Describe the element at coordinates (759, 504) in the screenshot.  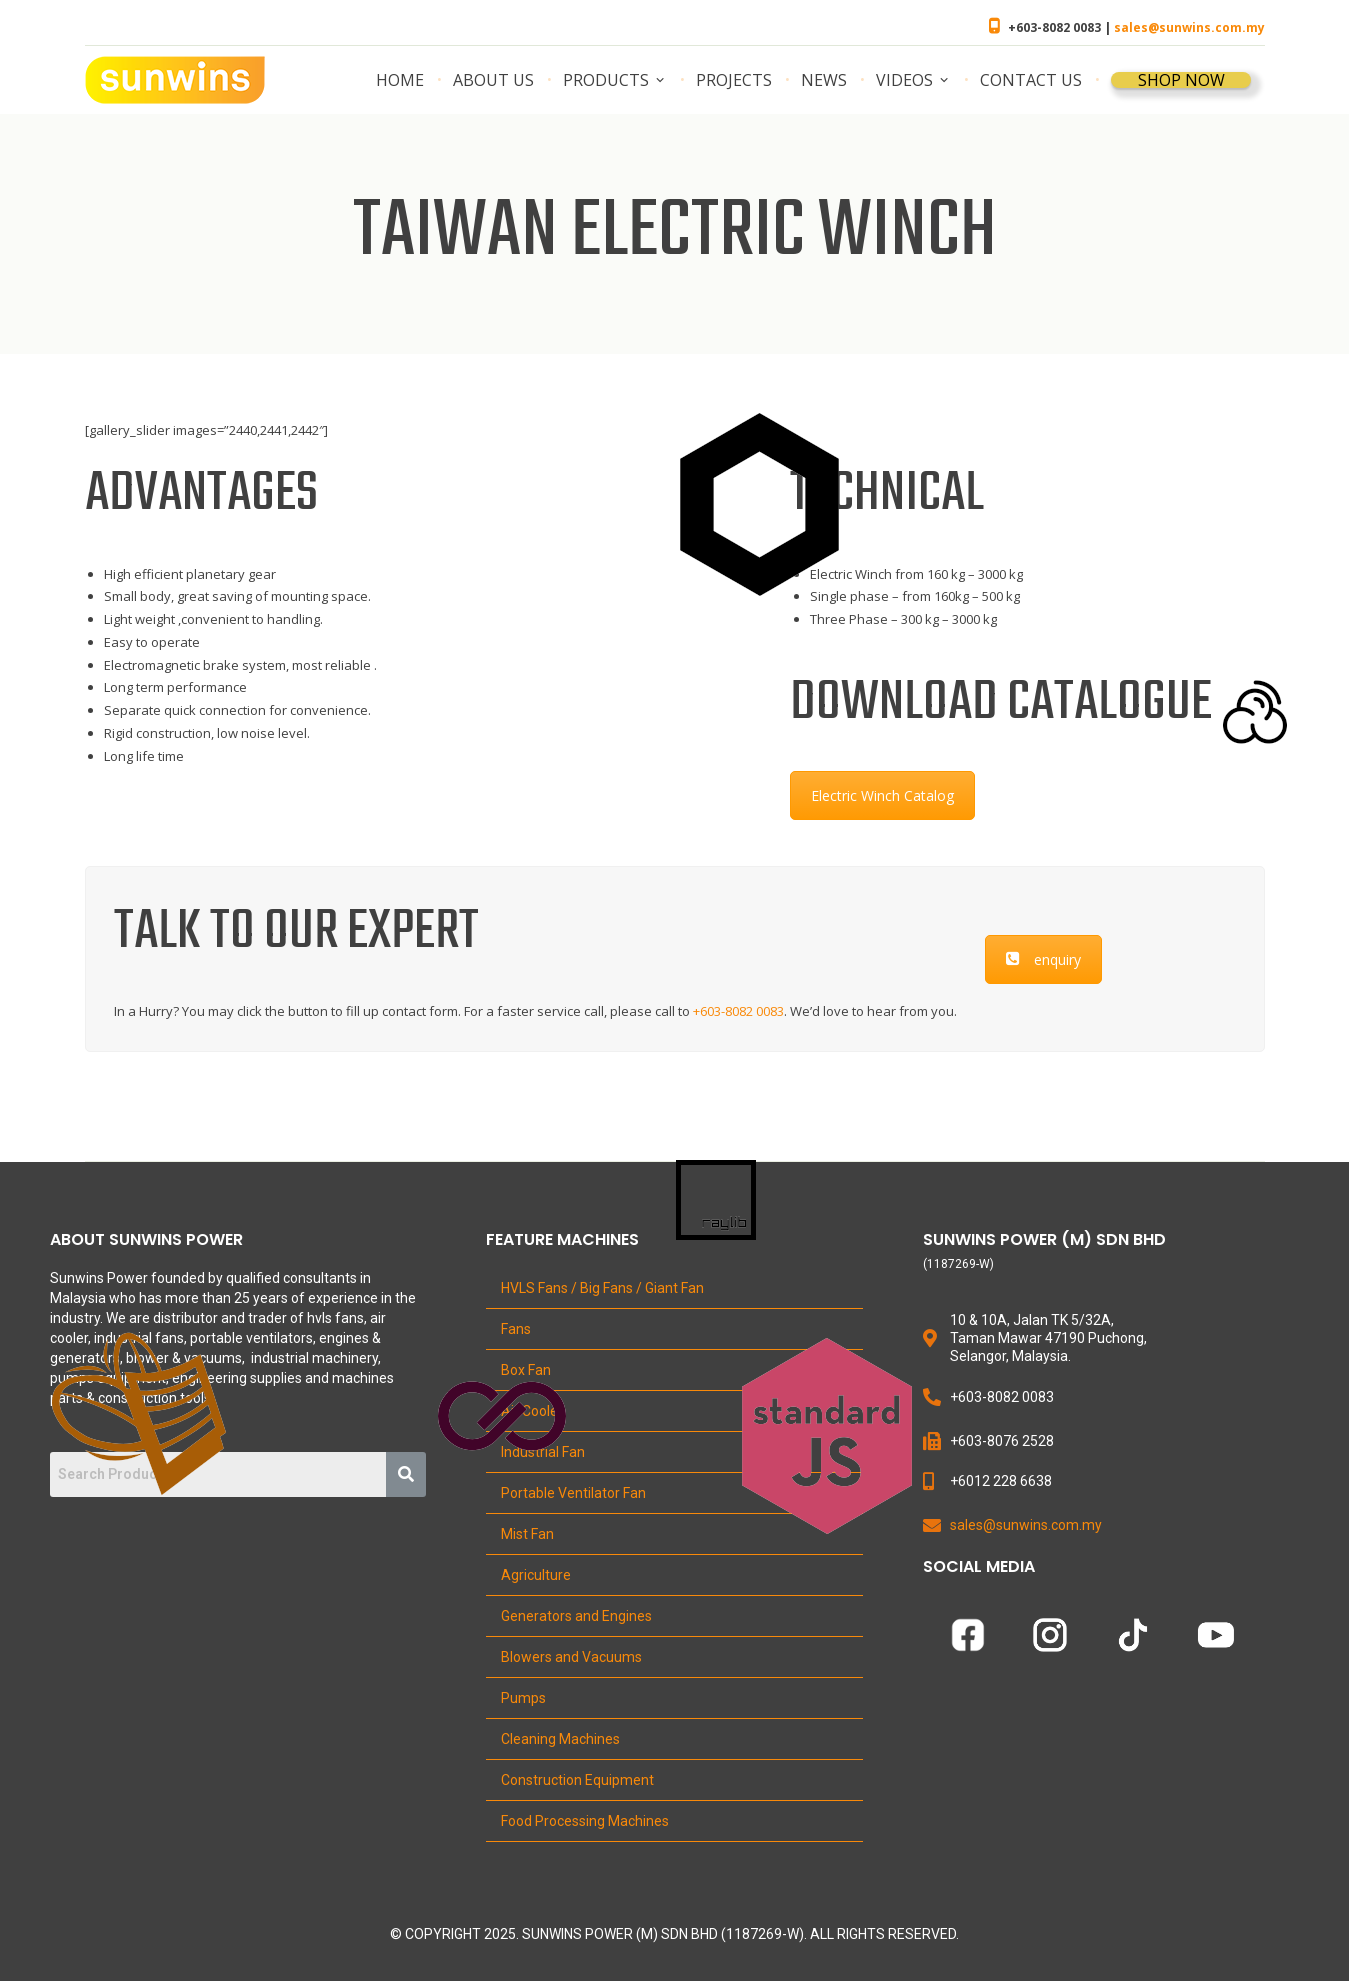
I see `Chainlink blockchain oracle network logo` at that location.